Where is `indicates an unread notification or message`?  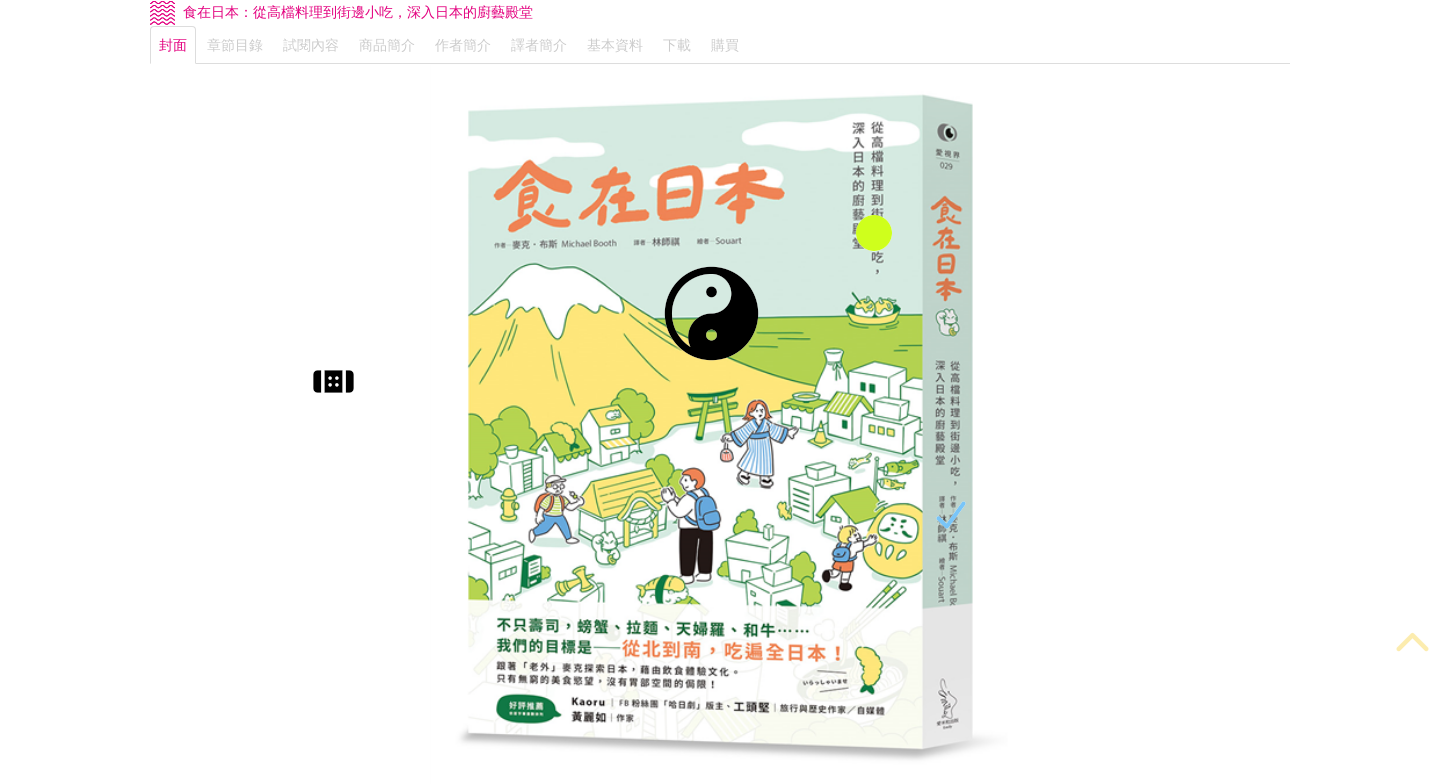 indicates an unread notification or message is located at coordinates (874, 233).